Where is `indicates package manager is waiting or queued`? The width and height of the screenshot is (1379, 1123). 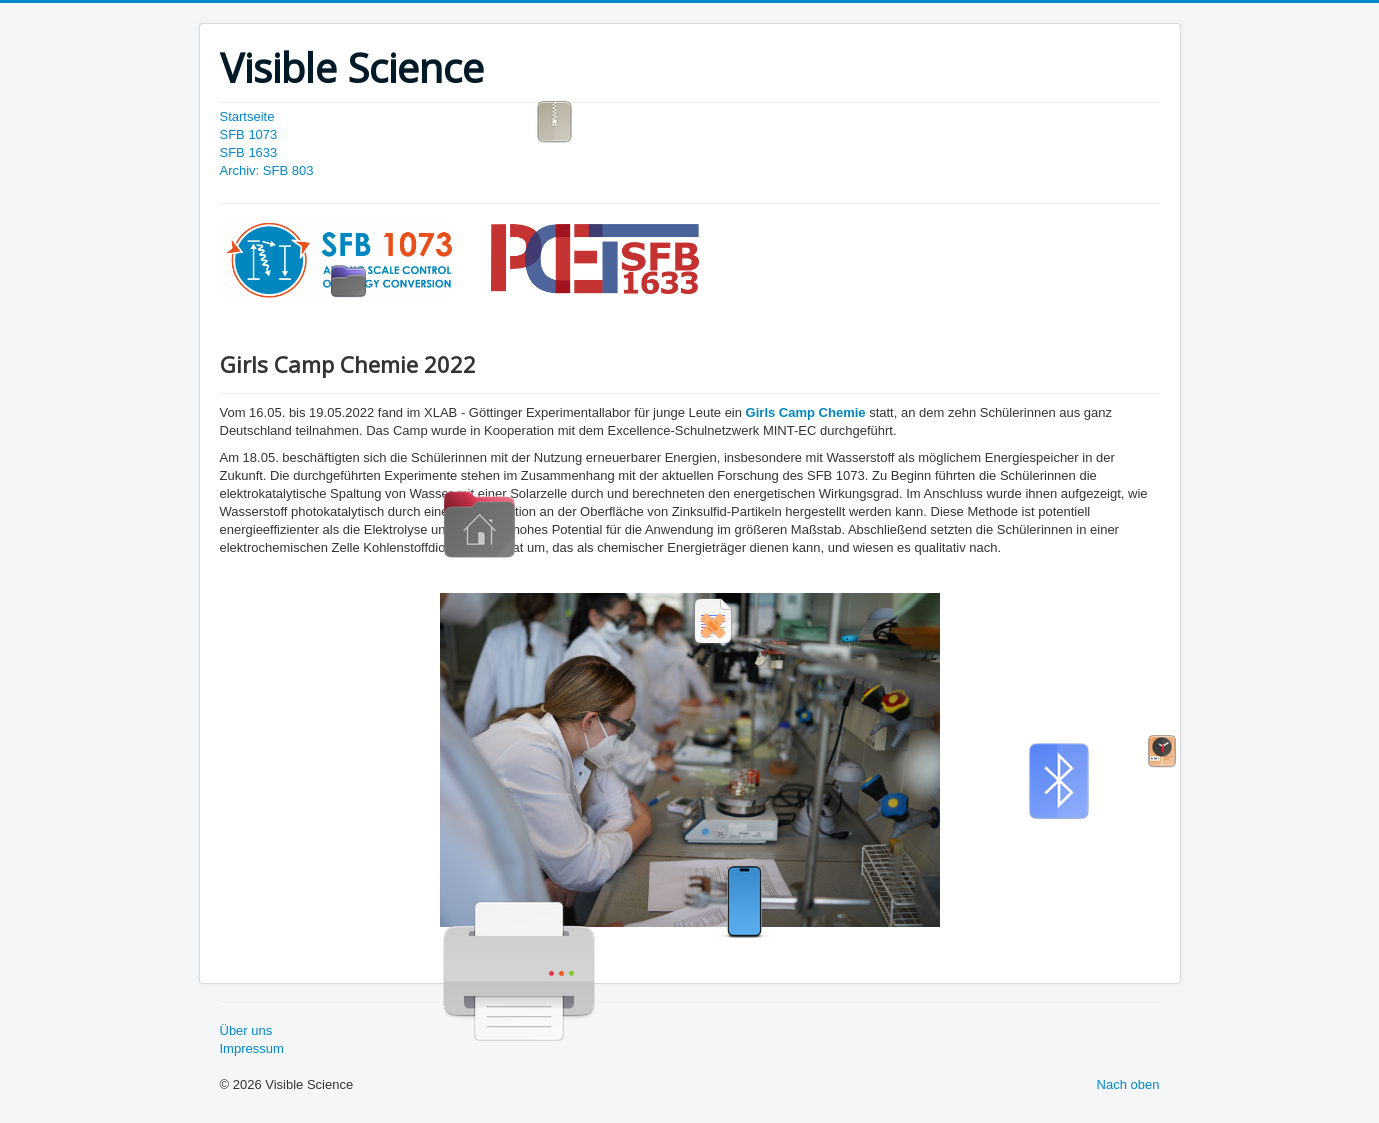 indicates package manager is waiting or queued is located at coordinates (1162, 751).